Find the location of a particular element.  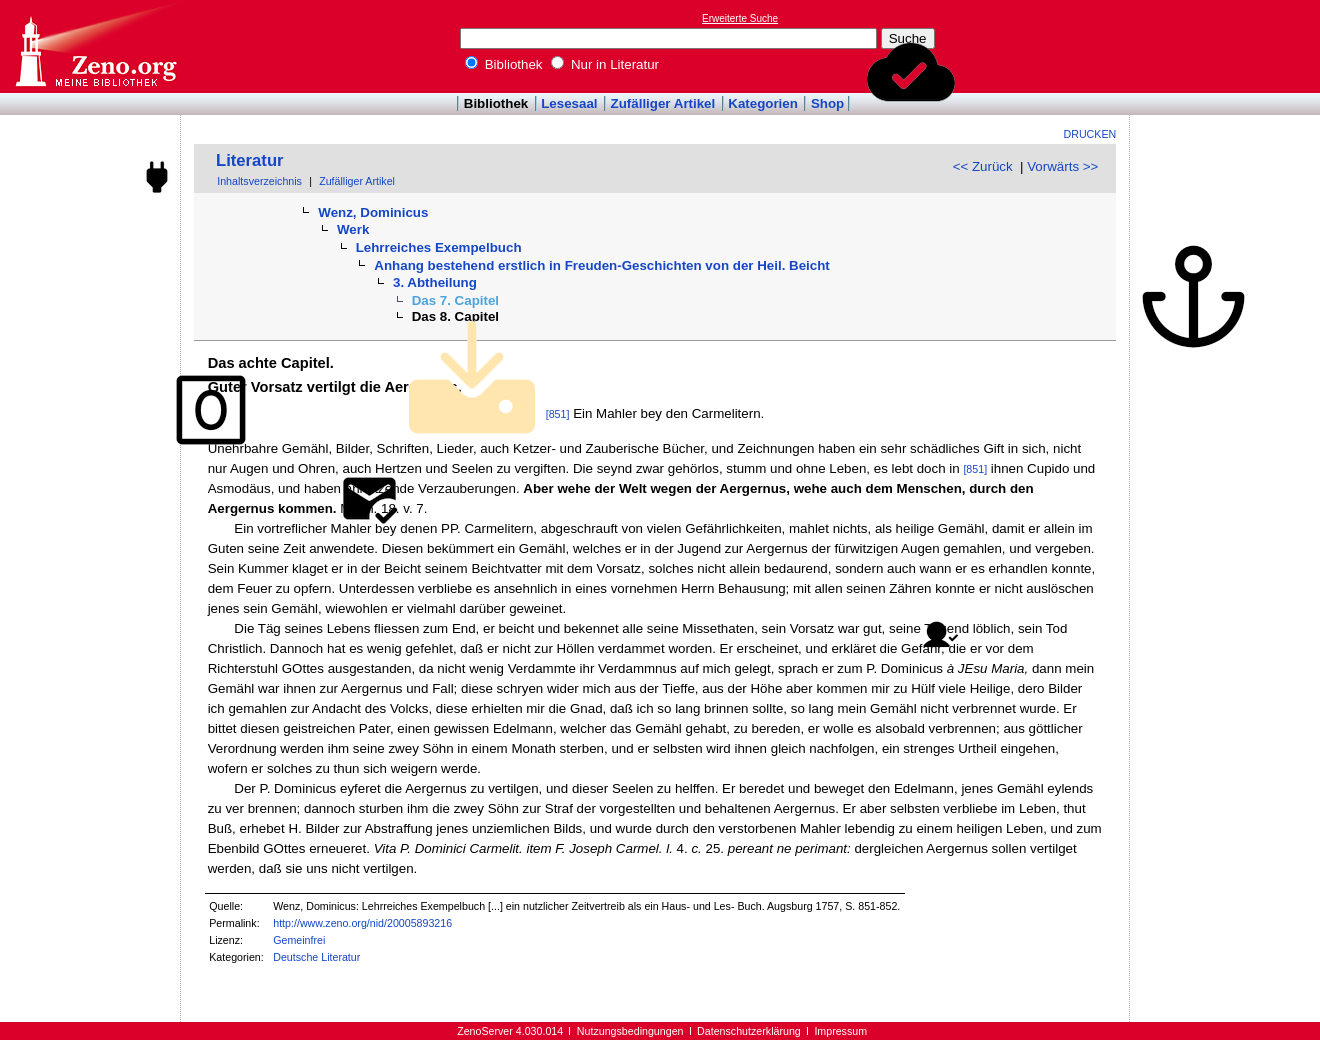

indicates device is charging or connected to power is located at coordinates (157, 177).